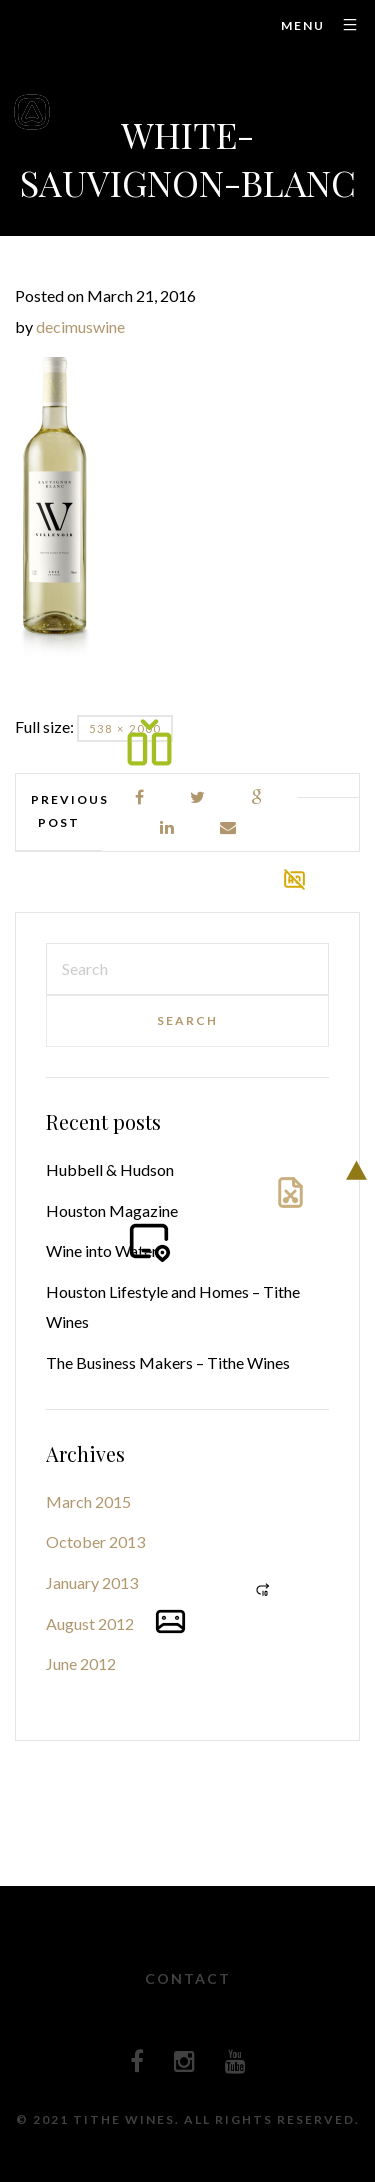 Image resolution: width=375 pixels, height=2182 pixels. What do you see at coordinates (170, 1621) in the screenshot?
I see `access audio recordings or cassette archives` at bounding box center [170, 1621].